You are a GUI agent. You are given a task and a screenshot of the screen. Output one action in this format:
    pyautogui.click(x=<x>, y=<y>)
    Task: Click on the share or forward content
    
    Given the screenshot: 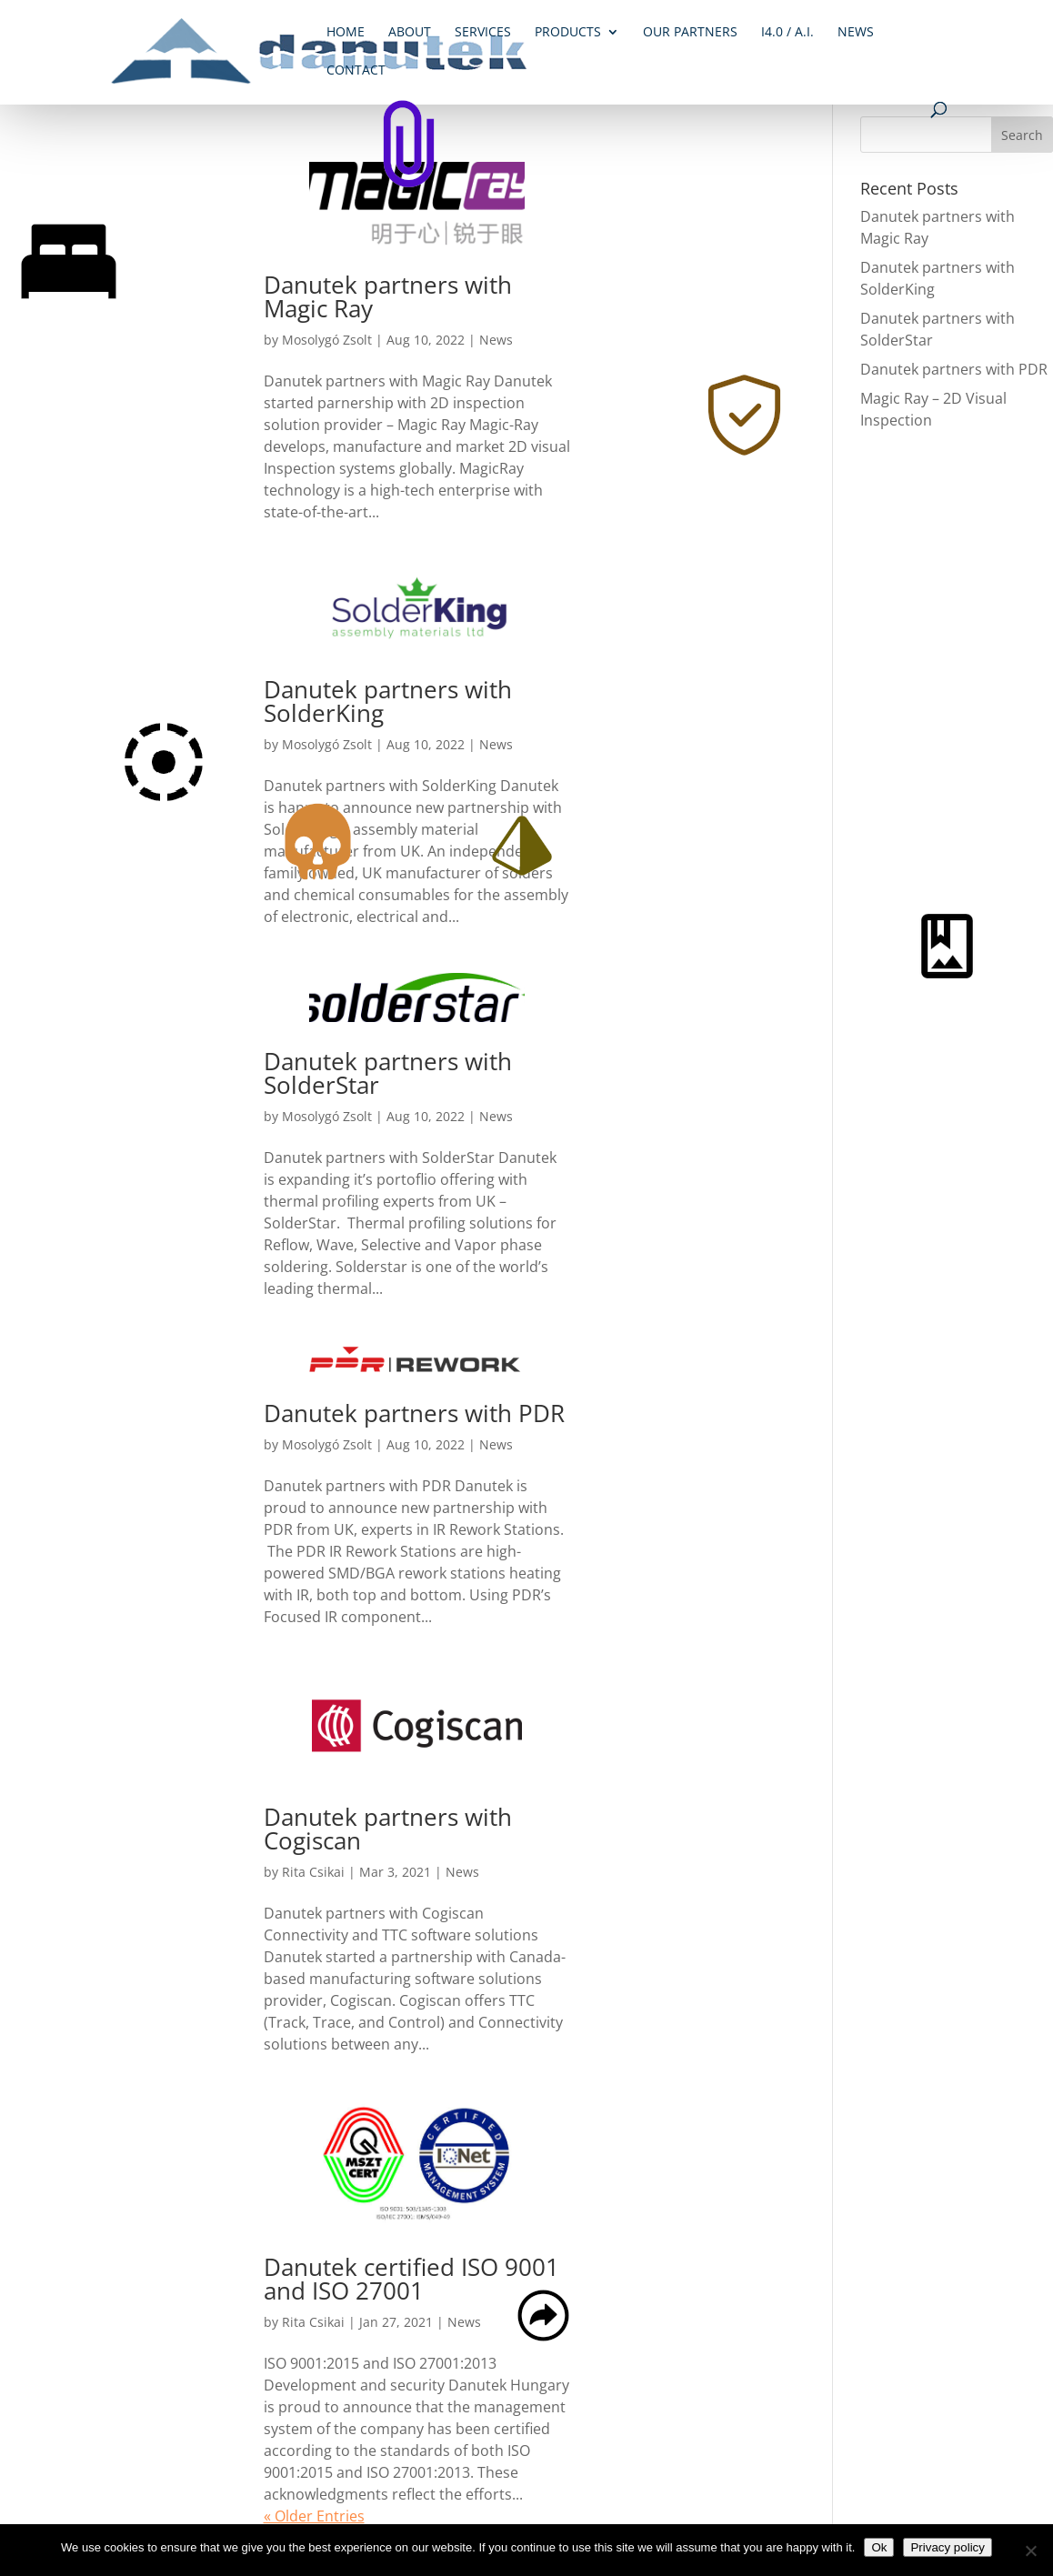 What is the action you would take?
    pyautogui.click(x=543, y=2315)
    